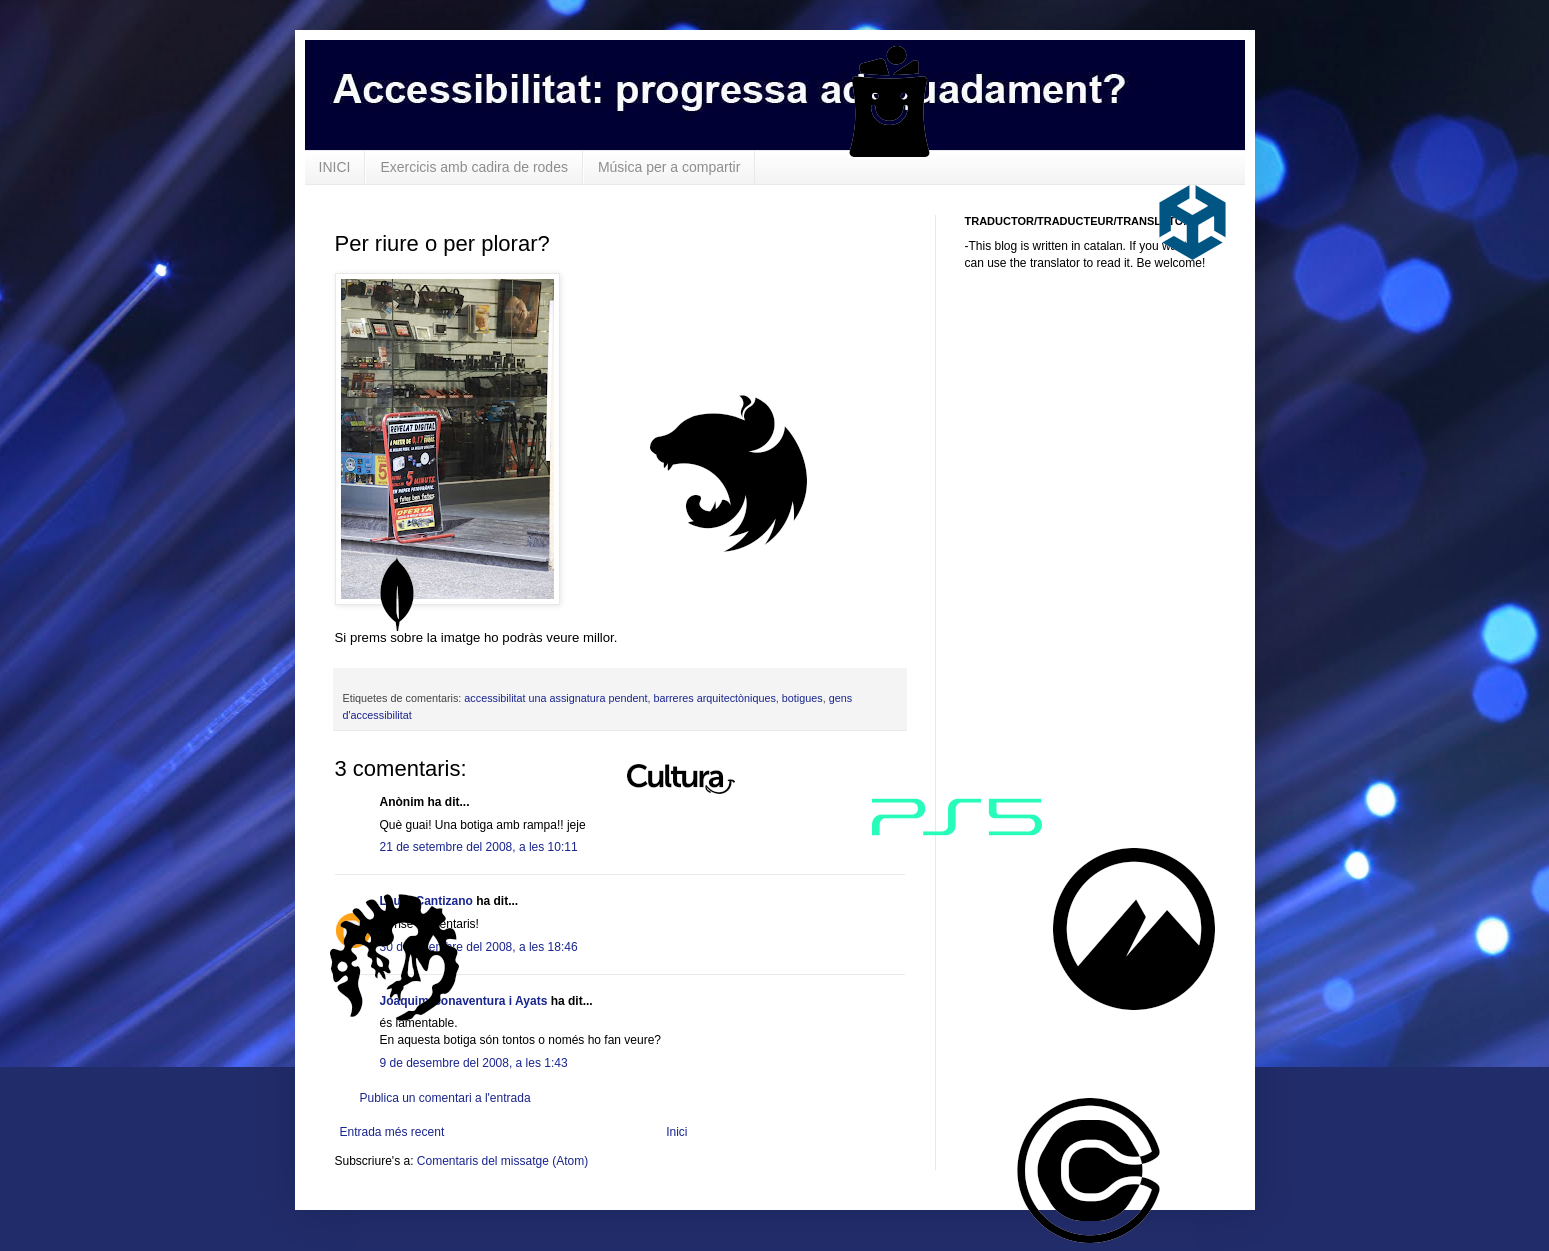  What do you see at coordinates (728, 473) in the screenshot?
I see `NestJS framework logo` at bounding box center [728, 473].